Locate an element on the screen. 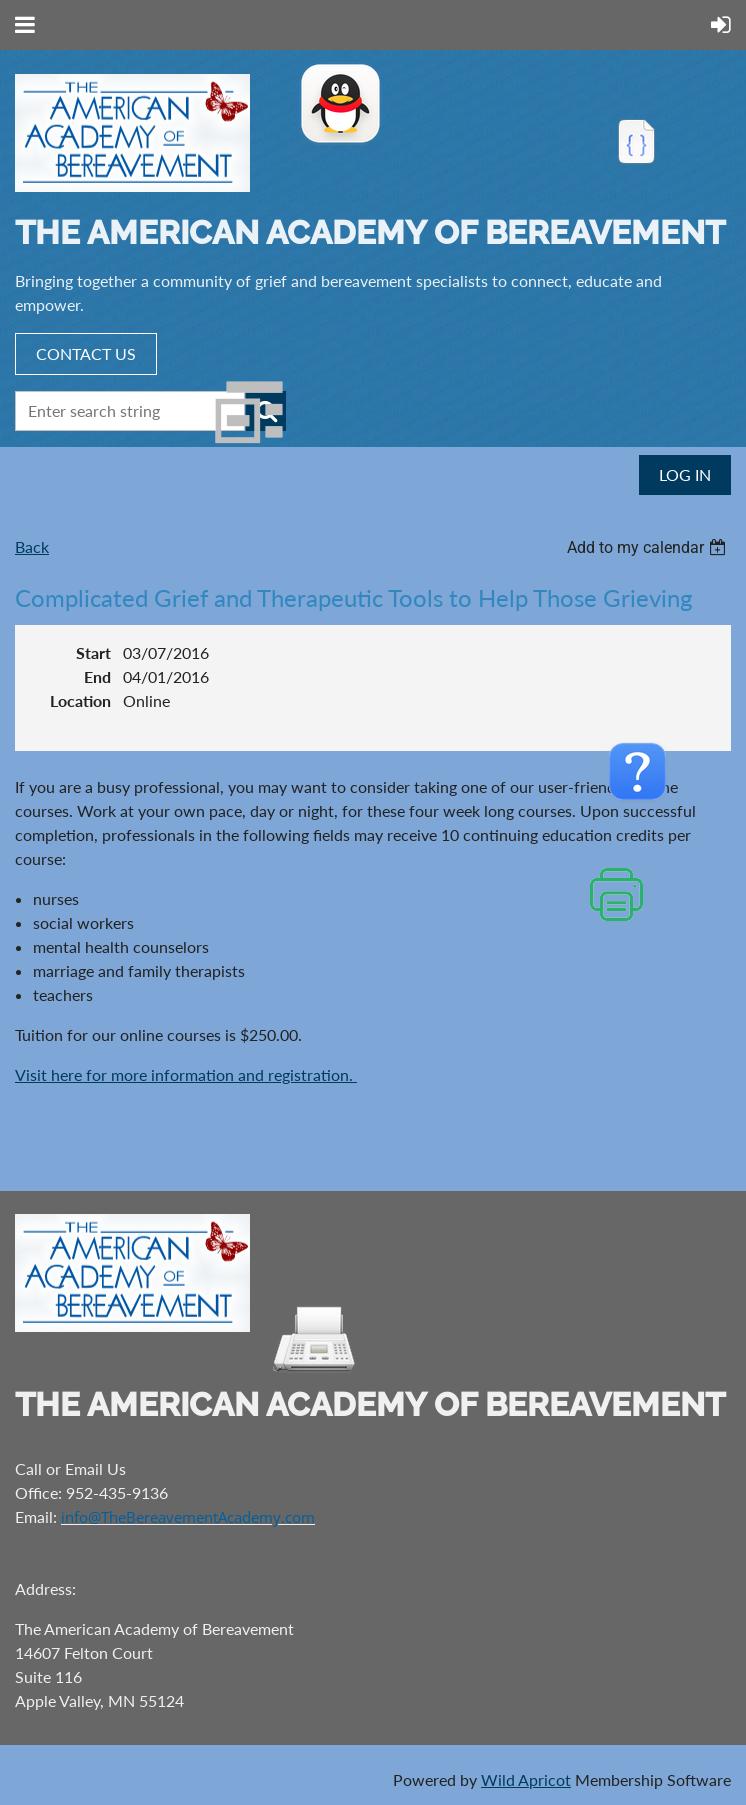 Image resolution: width=746 pixels, height=1805 pixels. remove all items from the list is located at coordinates (254, 409).